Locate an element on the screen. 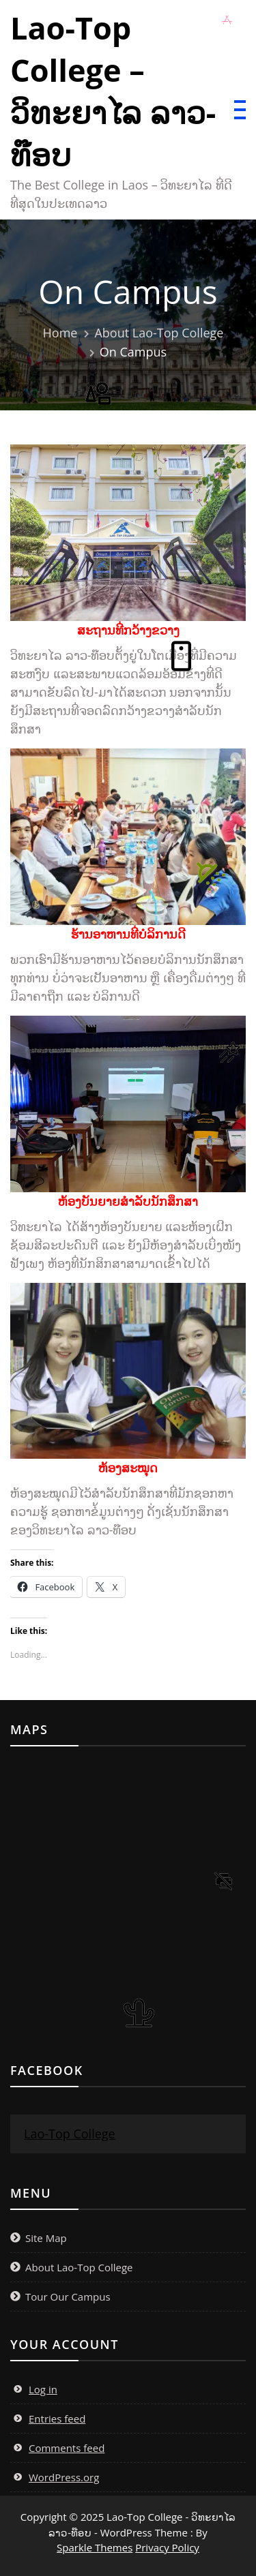 The height and width of the screenshot is (2576, 256). add to favorites or wishlist is located at coordinates (229, 1052).